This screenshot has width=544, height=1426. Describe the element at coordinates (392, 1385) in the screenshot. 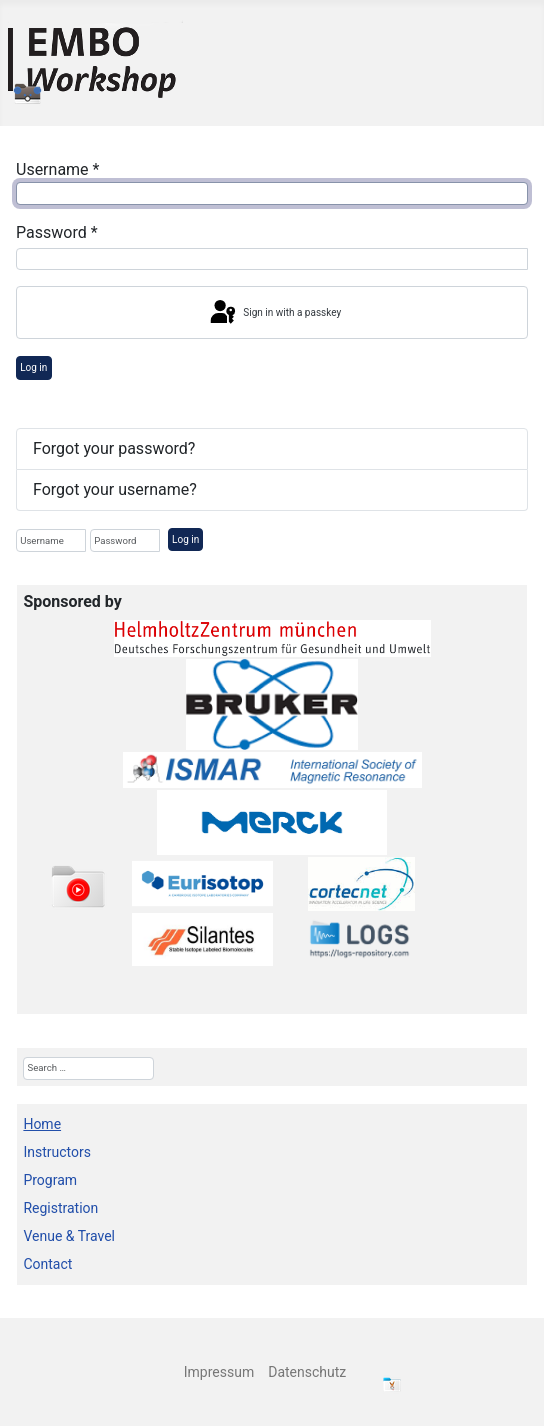

I see `open eMule downloads folder` at that location.